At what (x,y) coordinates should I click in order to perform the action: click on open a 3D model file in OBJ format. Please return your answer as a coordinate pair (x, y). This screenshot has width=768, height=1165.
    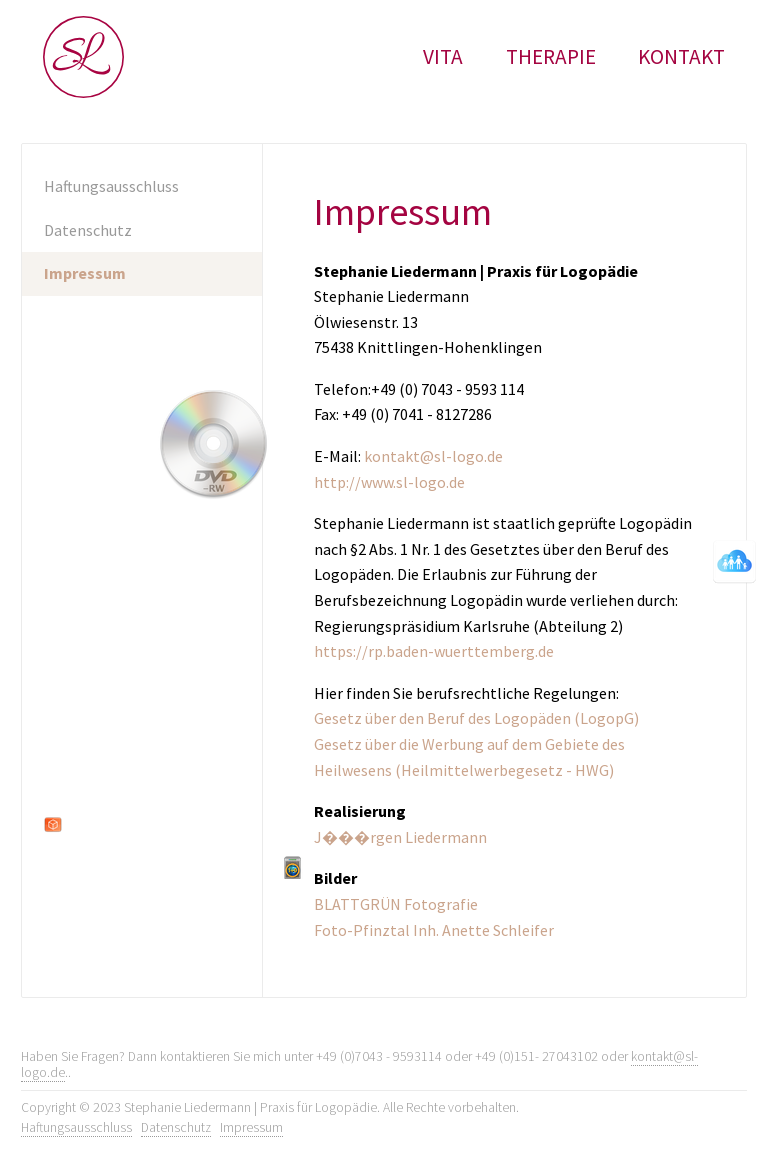
    Looking at the image, I should click on (53, 824).